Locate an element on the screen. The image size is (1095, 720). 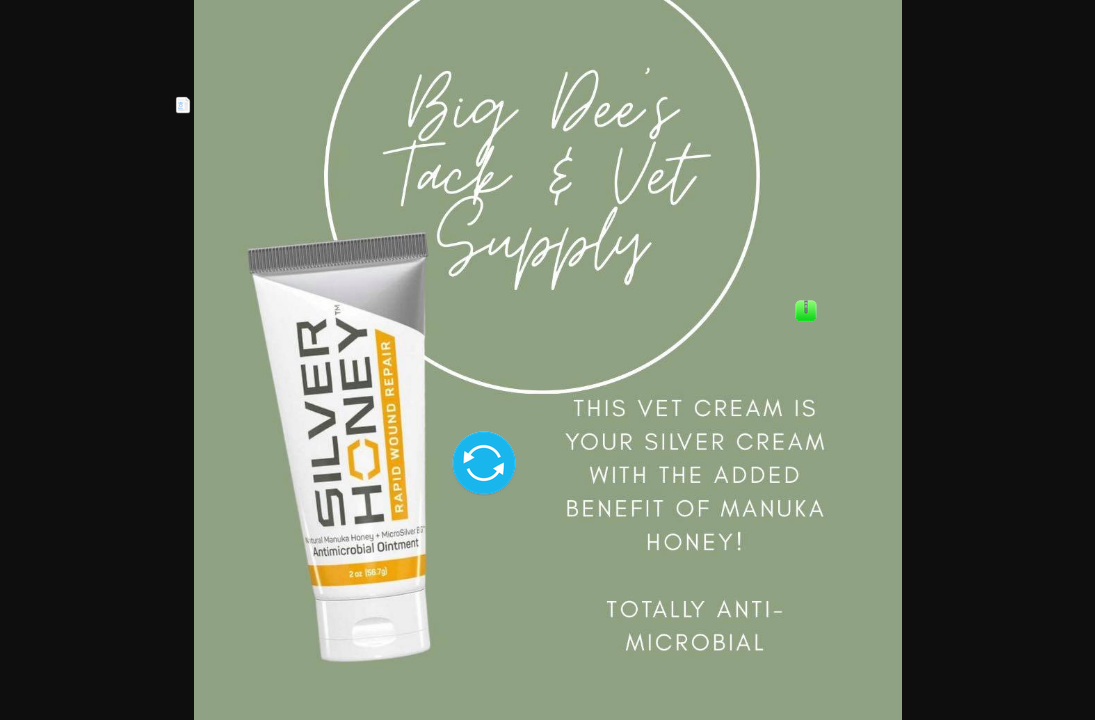
open a Hangul Word Processor (.hwp) document is located at coordinates (183, 105).